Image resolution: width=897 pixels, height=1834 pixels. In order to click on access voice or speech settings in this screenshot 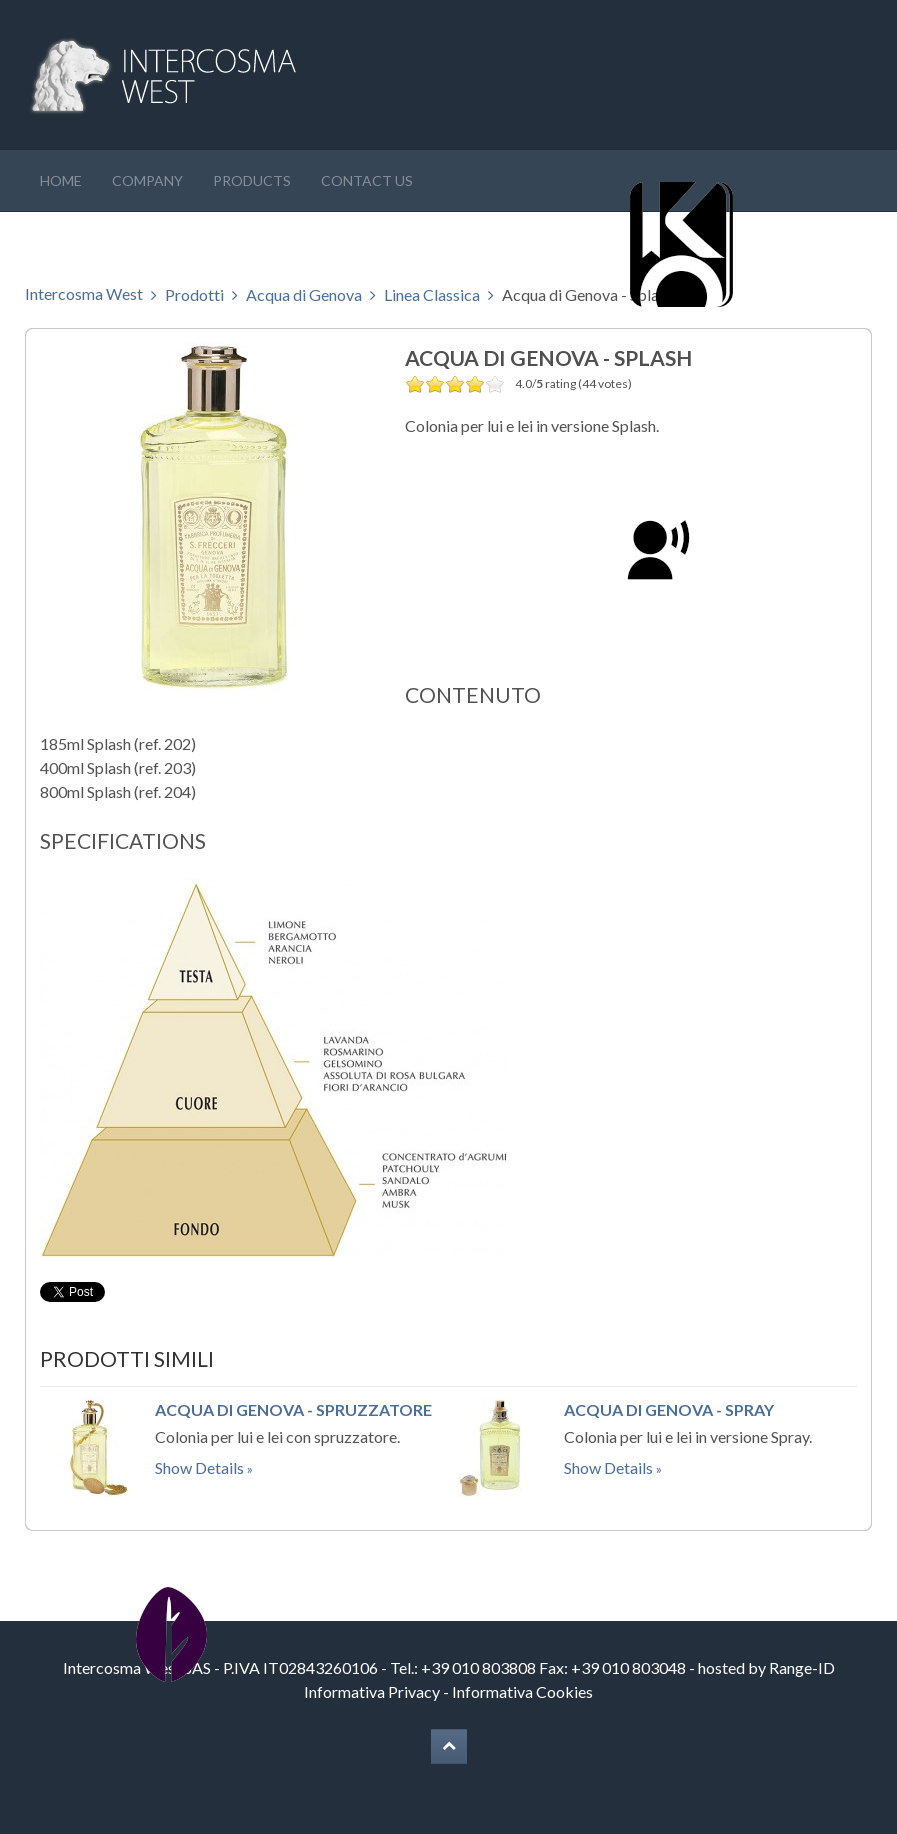, I will do `click(658, 551)`.